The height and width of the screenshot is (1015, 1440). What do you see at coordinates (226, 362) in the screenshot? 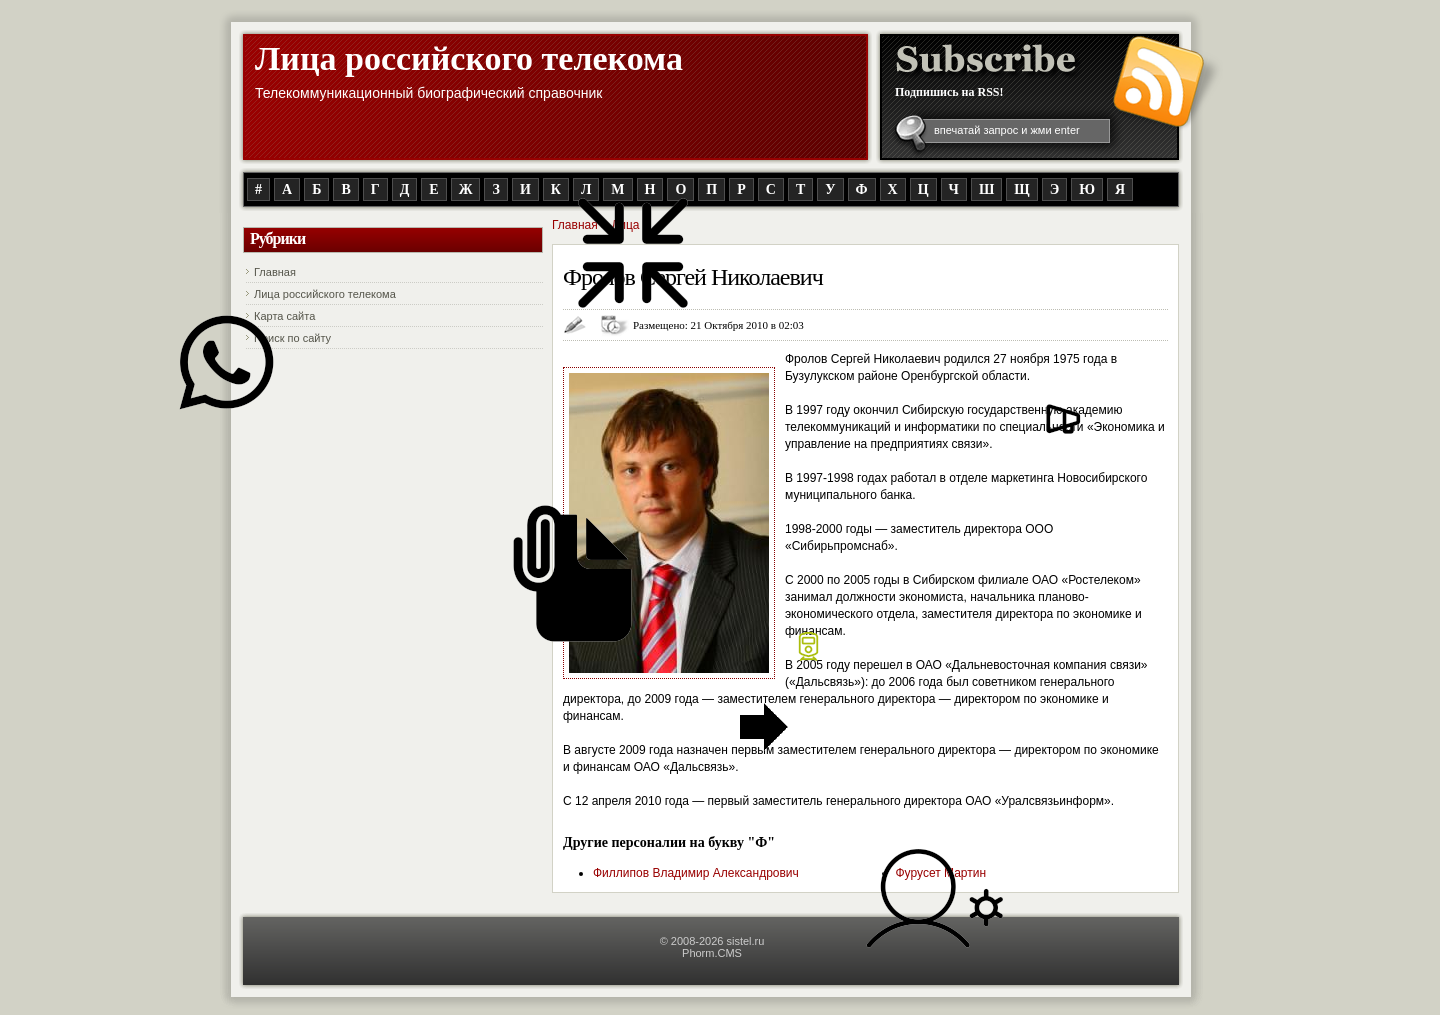
I see `open WhatsApp messaging app` at bounding box center [226, 362].